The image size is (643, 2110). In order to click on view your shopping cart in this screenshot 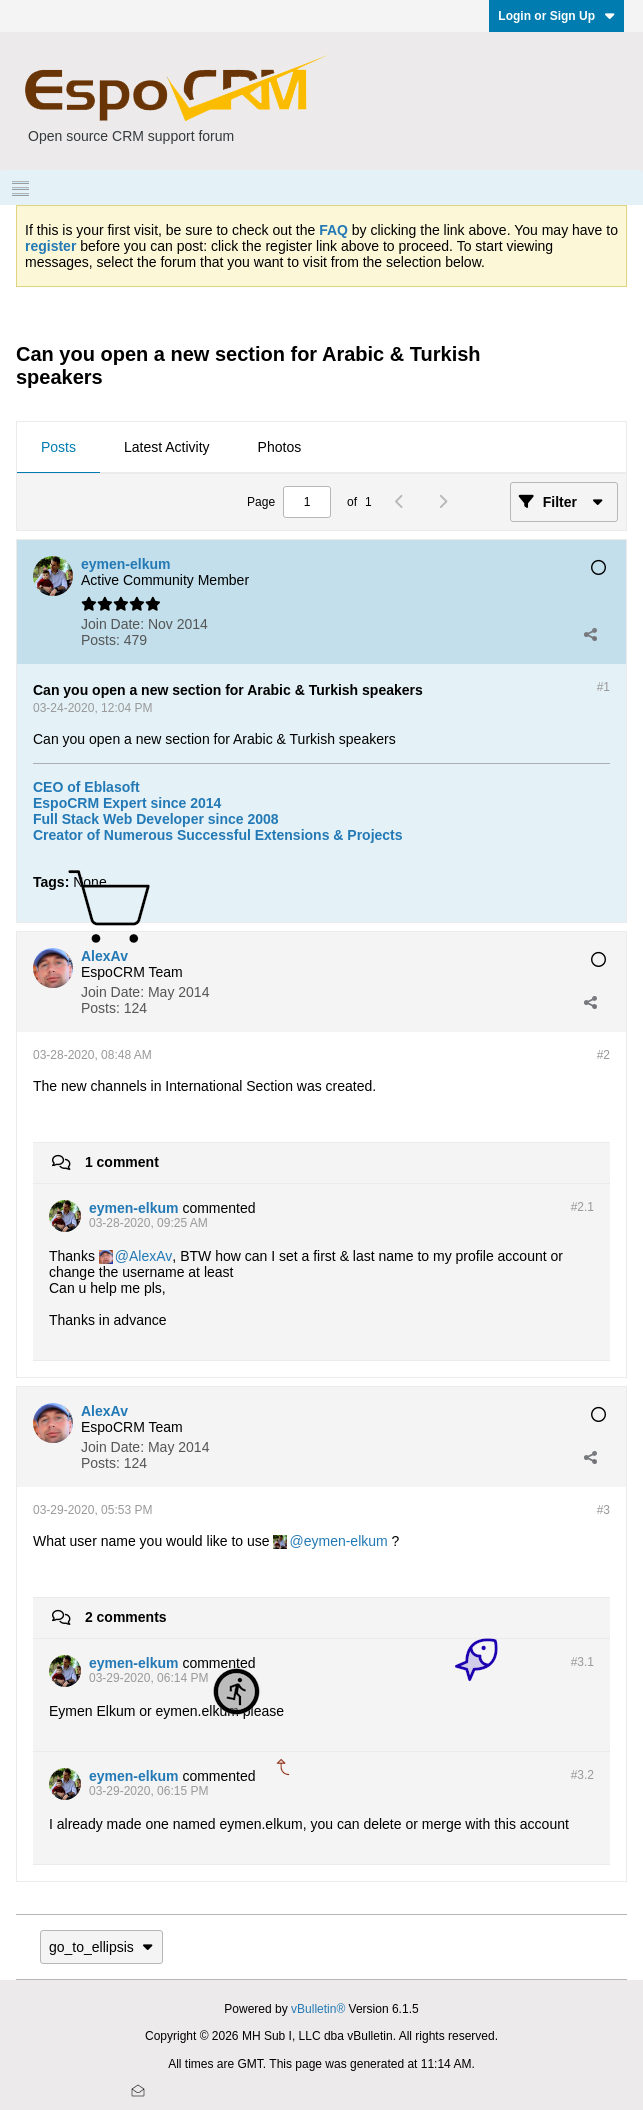, I will do `click(110, 906)`.